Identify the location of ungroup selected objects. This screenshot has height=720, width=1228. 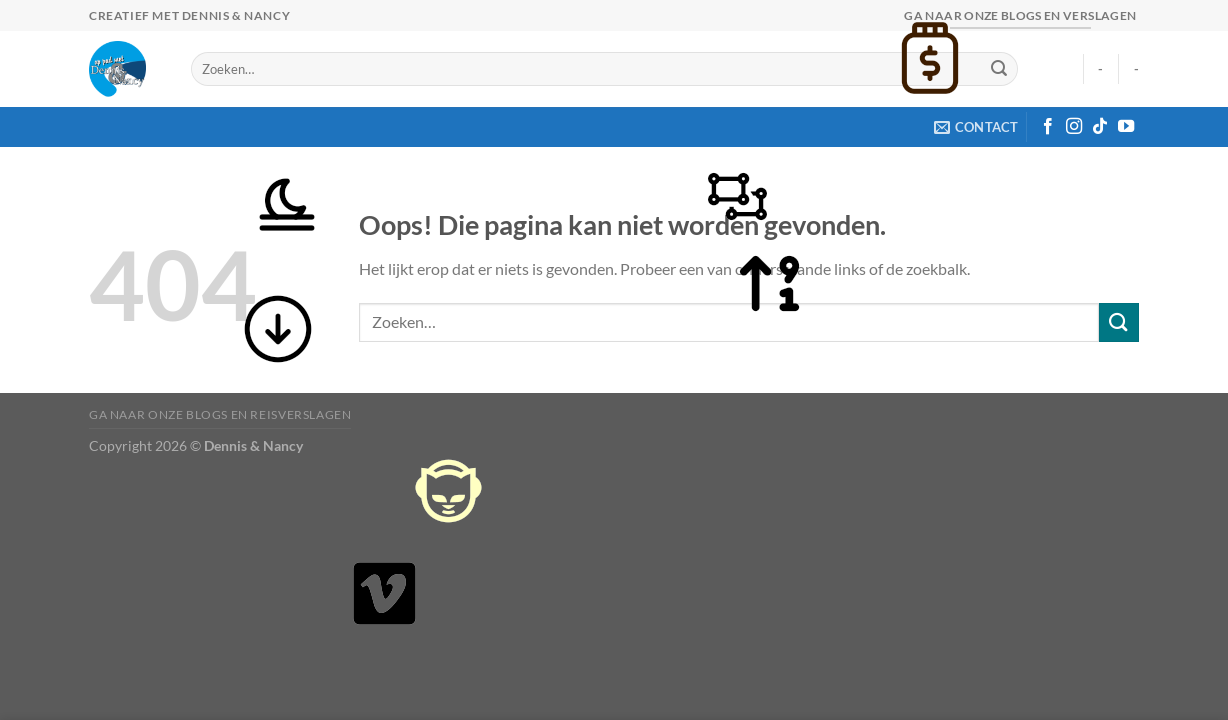
(737, 196).